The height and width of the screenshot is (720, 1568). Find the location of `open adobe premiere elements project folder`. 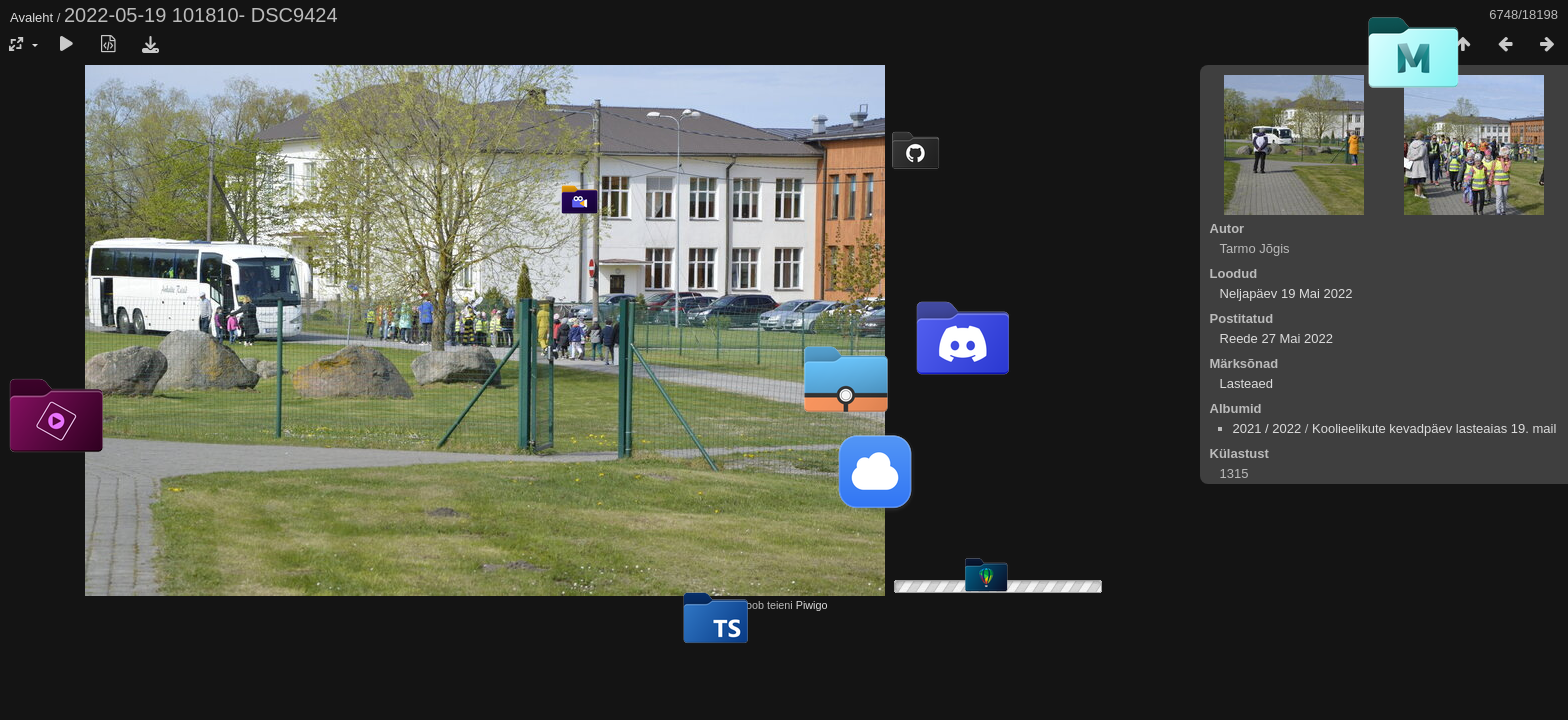

open adobe premiere elements project folder is located at coordinates (56, 418).